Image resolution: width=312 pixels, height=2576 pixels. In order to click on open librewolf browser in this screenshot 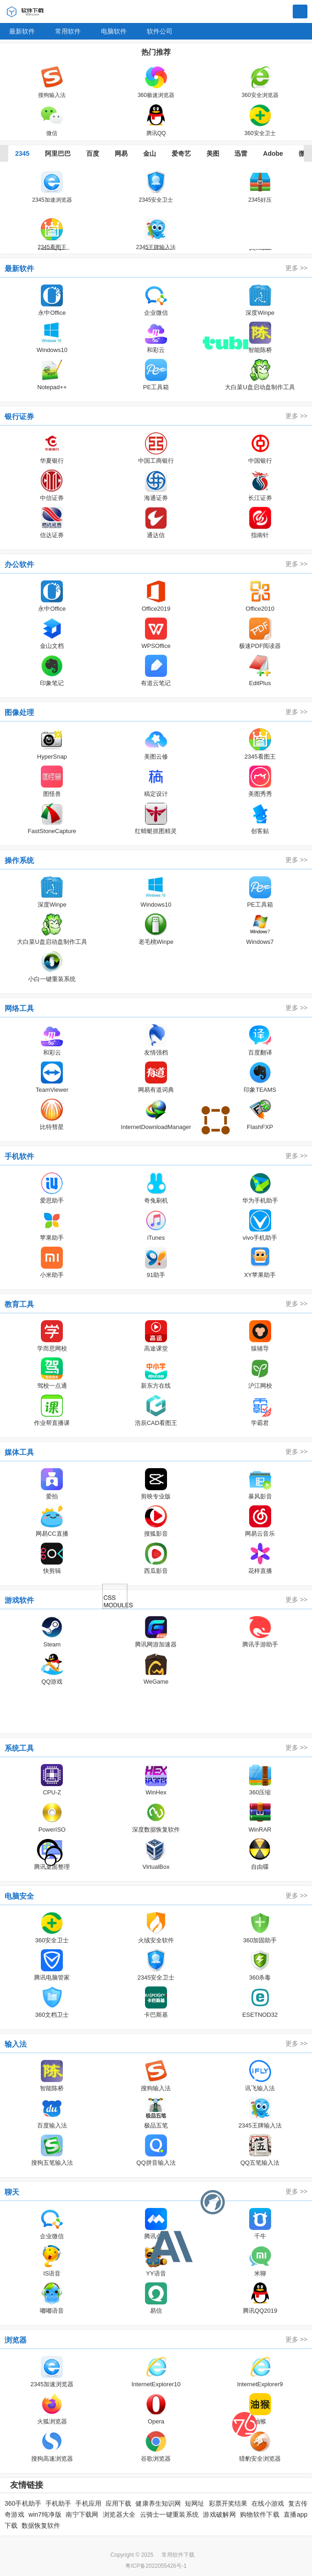, I will do `click(212, 2202)`.